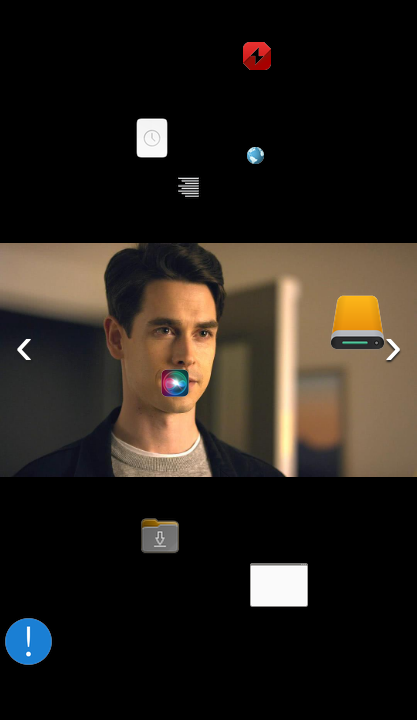 This screenshot has height=720, width=417. What do you see at coordinates (279, 585) in the screenshot?
I see `open a new window` at bounding box center [279, 585].